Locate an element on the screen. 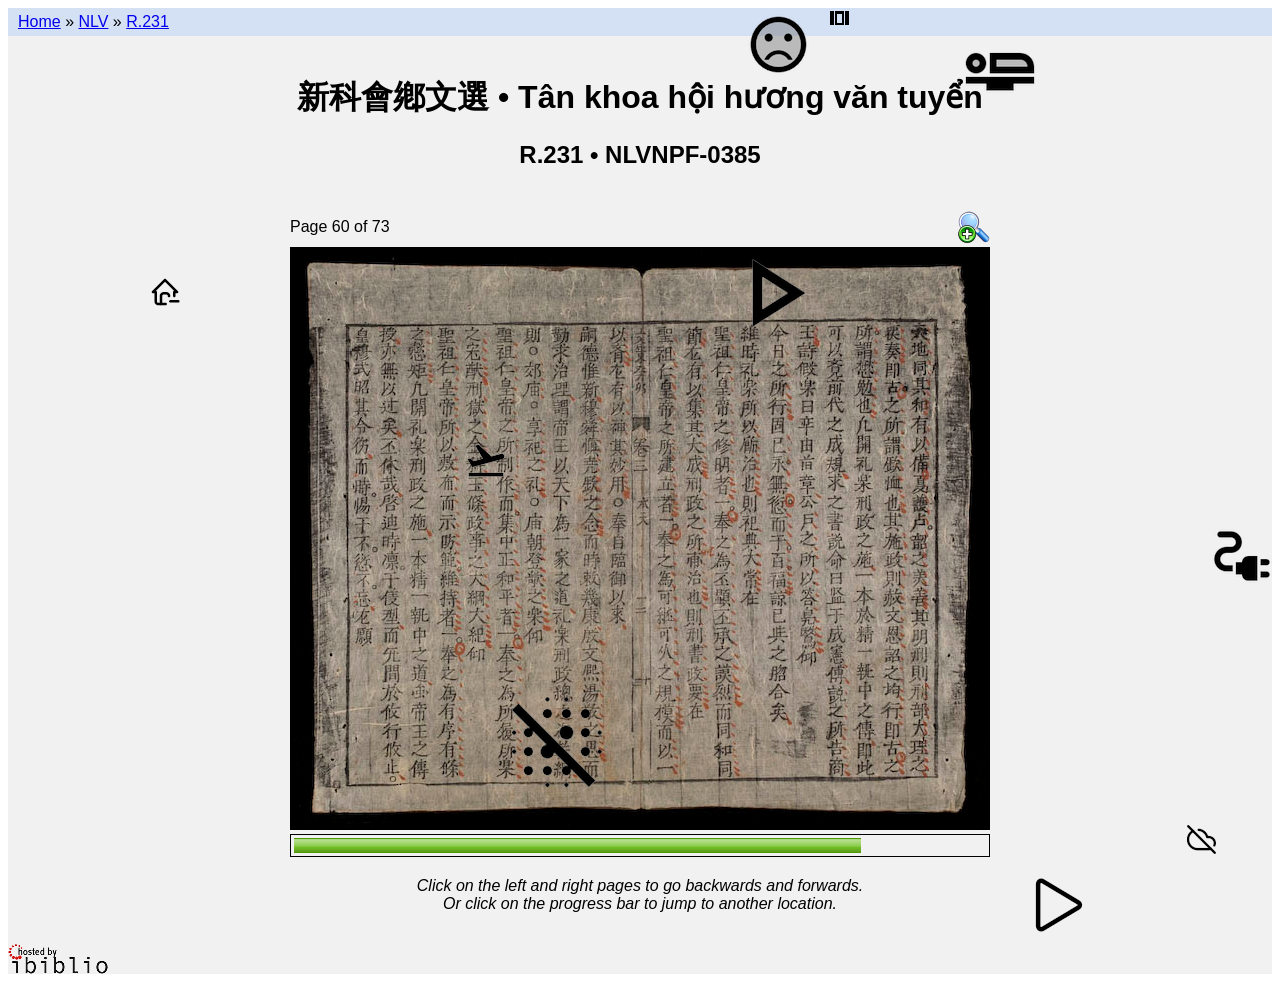 The image size is (1280, 982). rate your experience as negative is located at coordinates (778, 44).